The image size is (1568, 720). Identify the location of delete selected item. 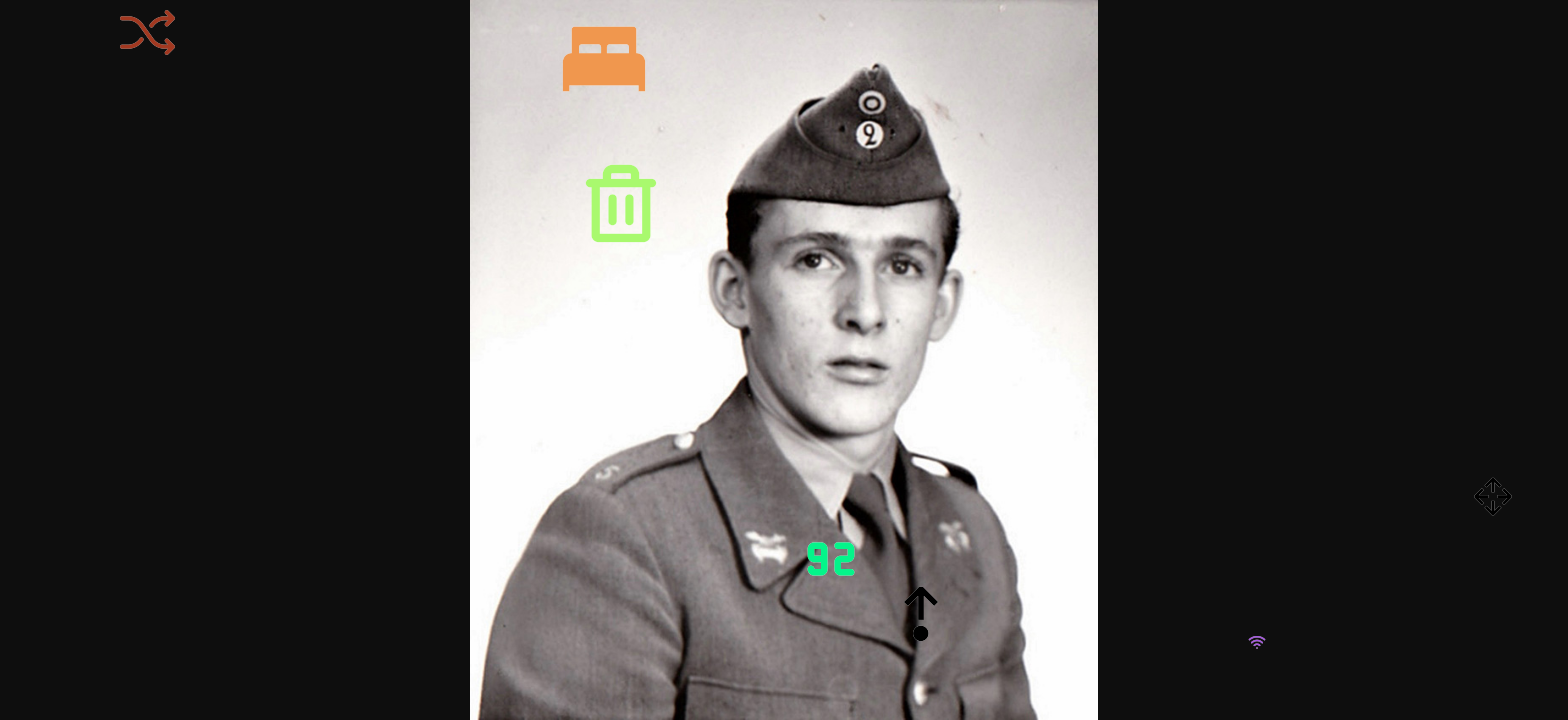
(621, 207).